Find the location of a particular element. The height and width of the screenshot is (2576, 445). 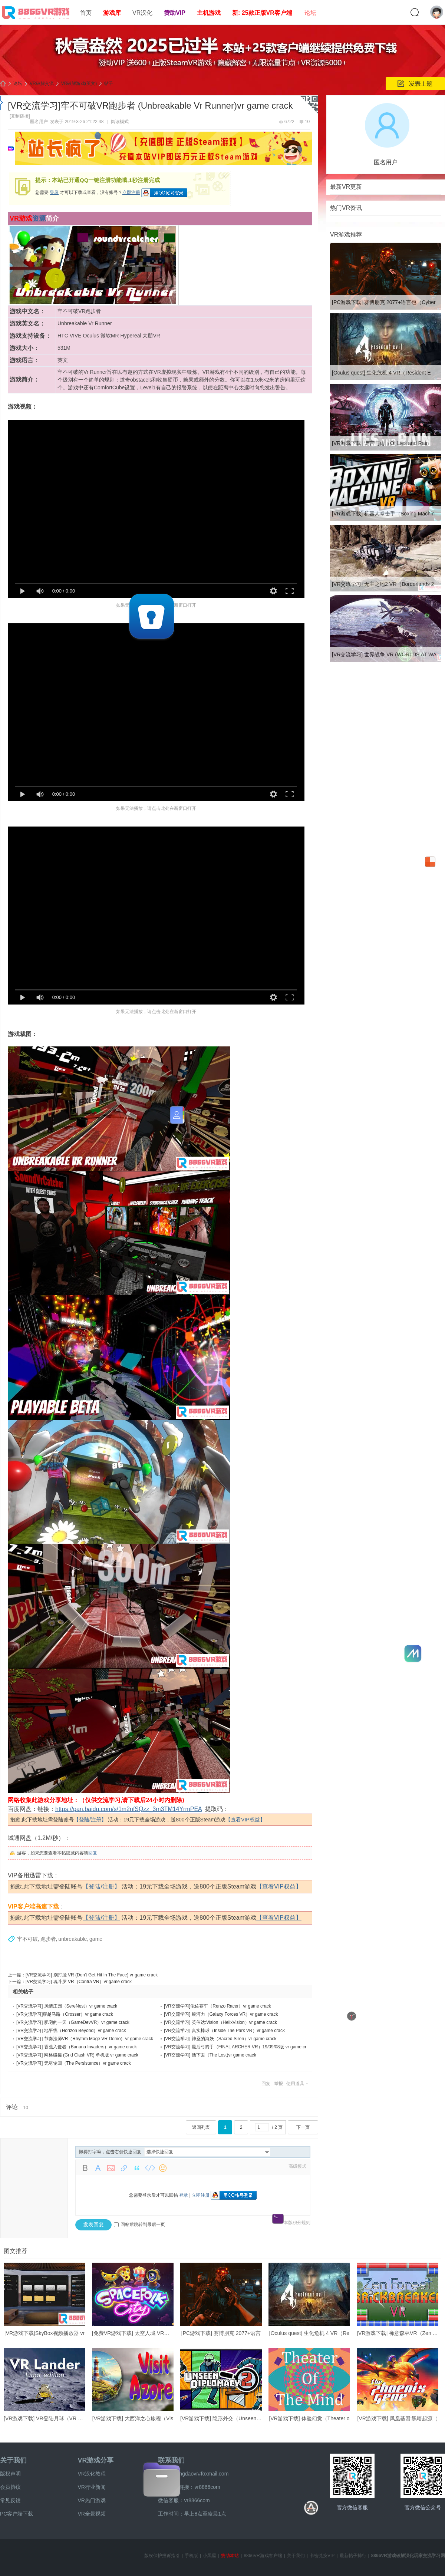

open the maxint app is located at coordinates (413, 1653).